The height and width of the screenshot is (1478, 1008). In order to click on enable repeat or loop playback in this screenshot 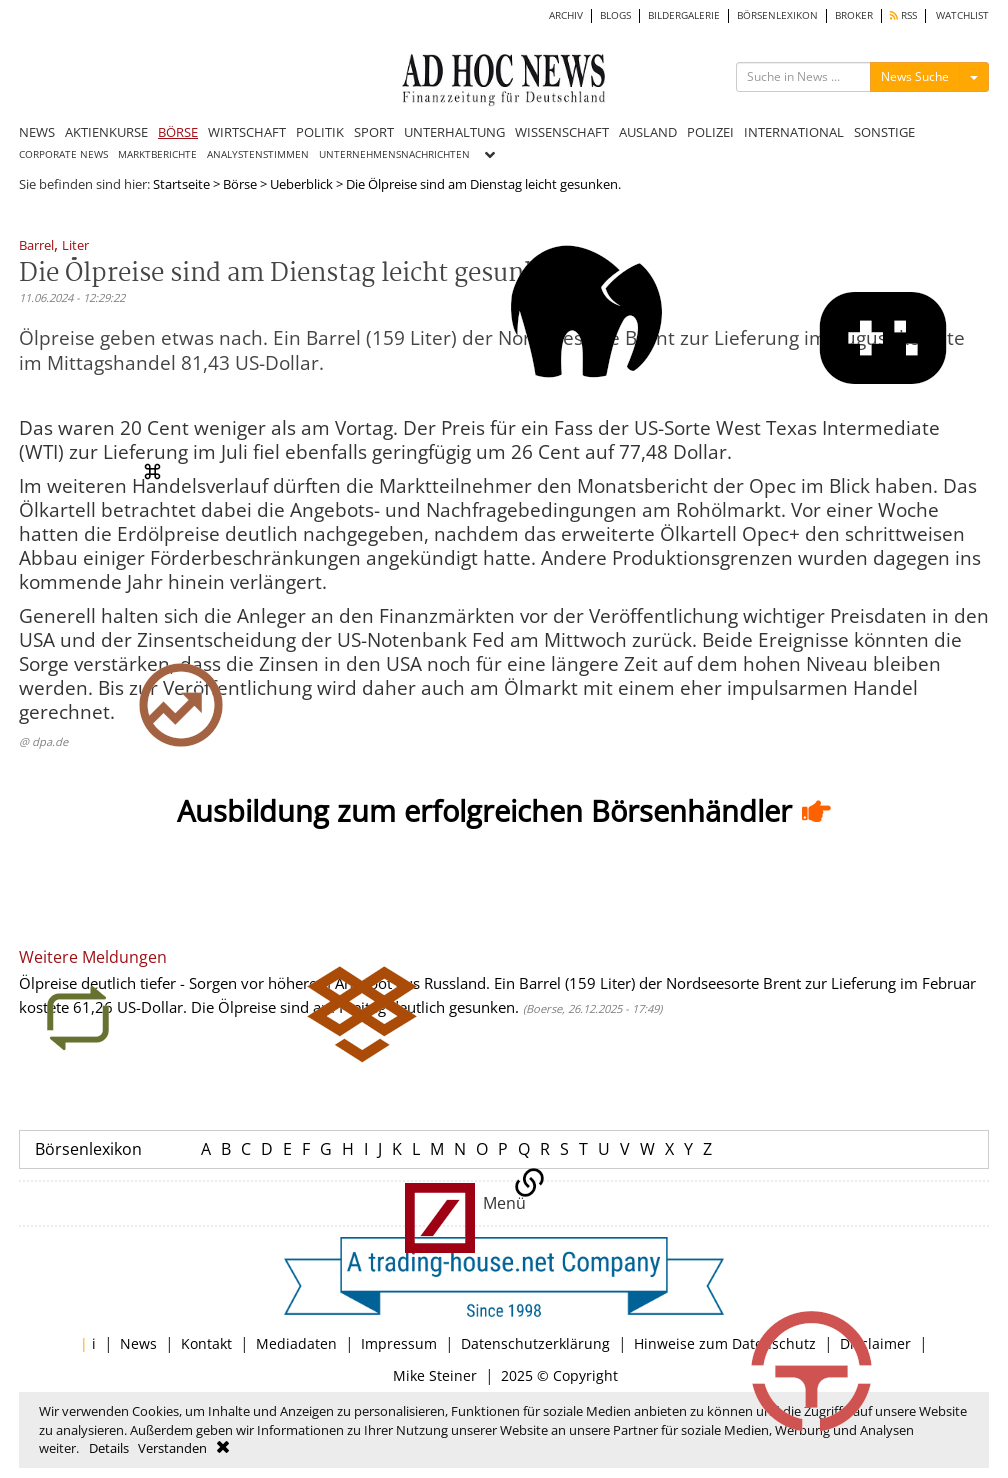, I will do `click(78, 1018)`.